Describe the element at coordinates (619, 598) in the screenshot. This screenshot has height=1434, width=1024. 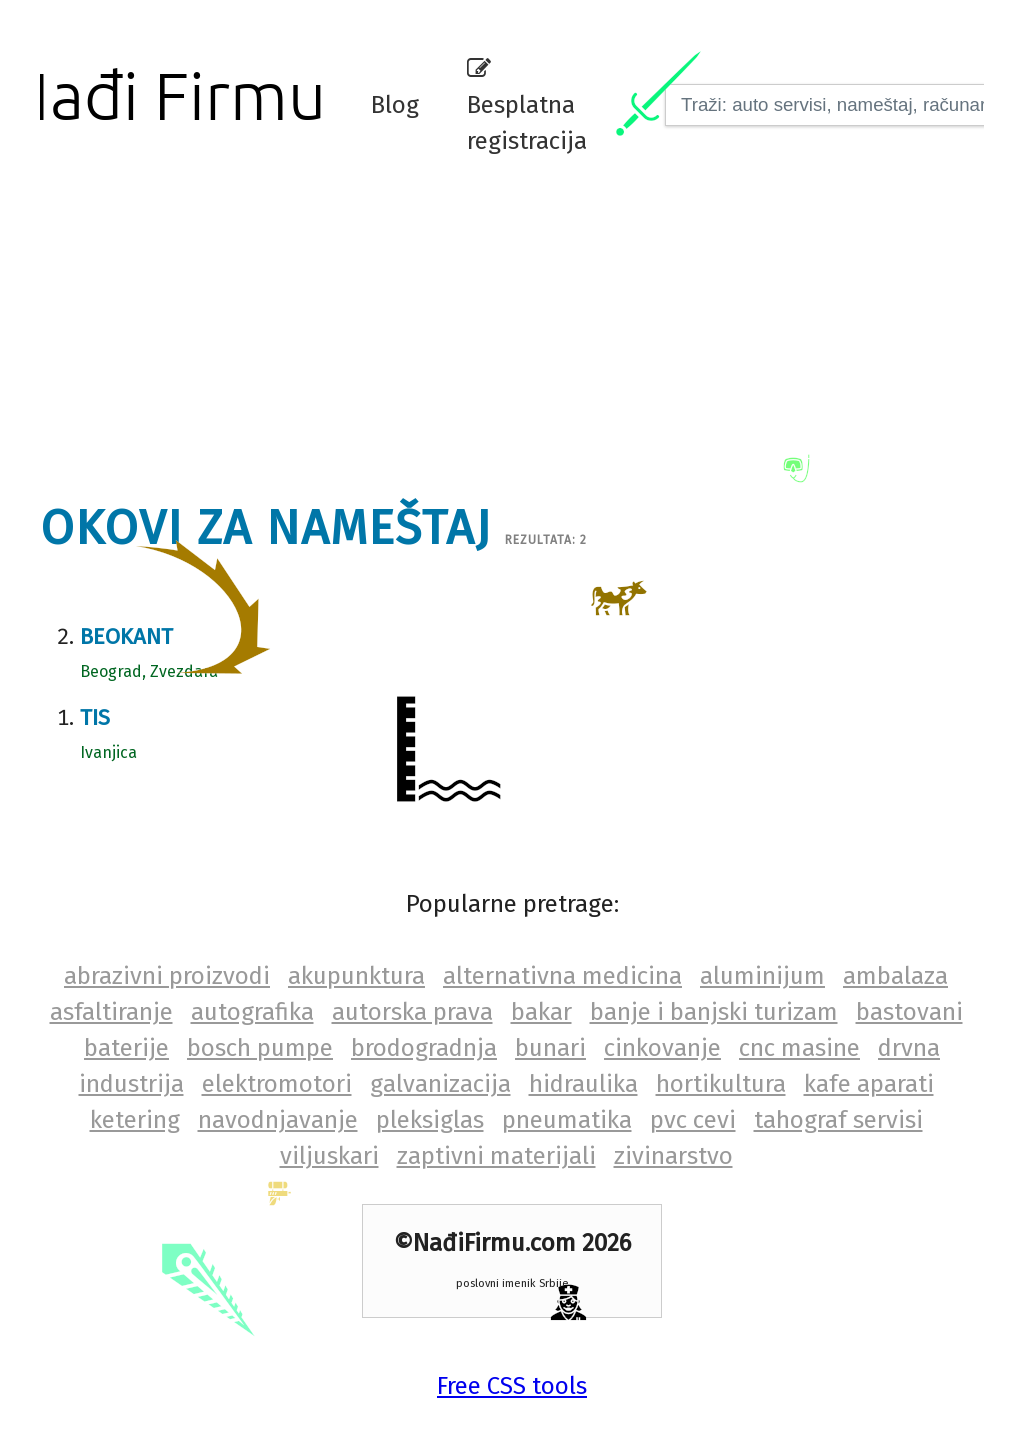
I see `access farm or livestock management features` at that location.